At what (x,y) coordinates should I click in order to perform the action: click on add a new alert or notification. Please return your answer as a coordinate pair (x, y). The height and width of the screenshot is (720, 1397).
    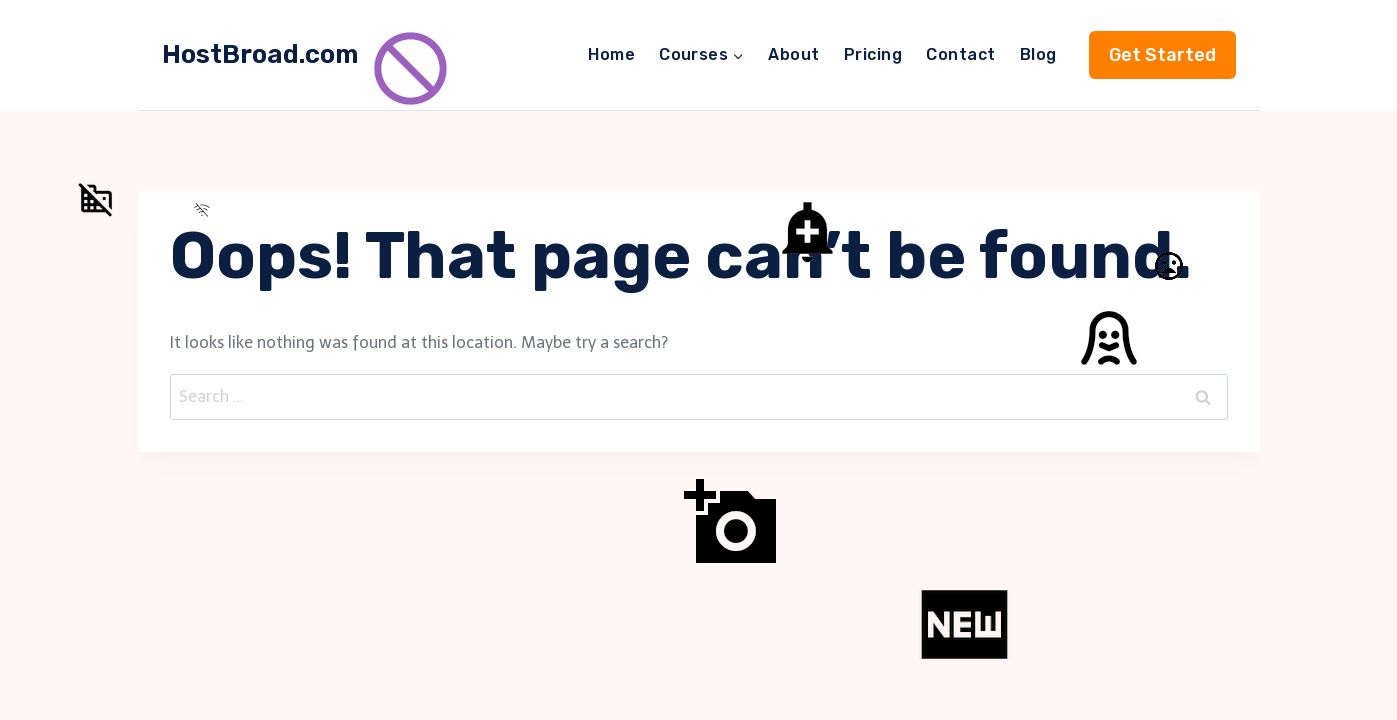
    Looking at the image, I should click on (807, 231).